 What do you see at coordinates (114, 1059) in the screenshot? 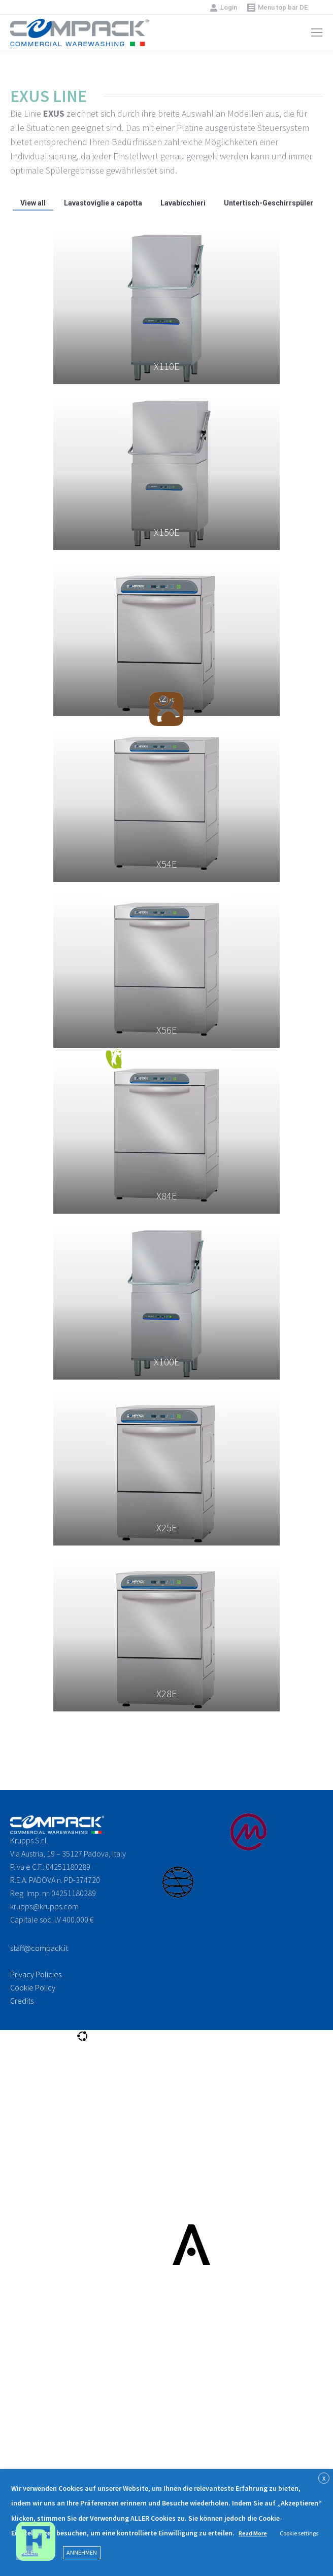
I see `open dbeaver database management application` at bounding box center [114, 1059].